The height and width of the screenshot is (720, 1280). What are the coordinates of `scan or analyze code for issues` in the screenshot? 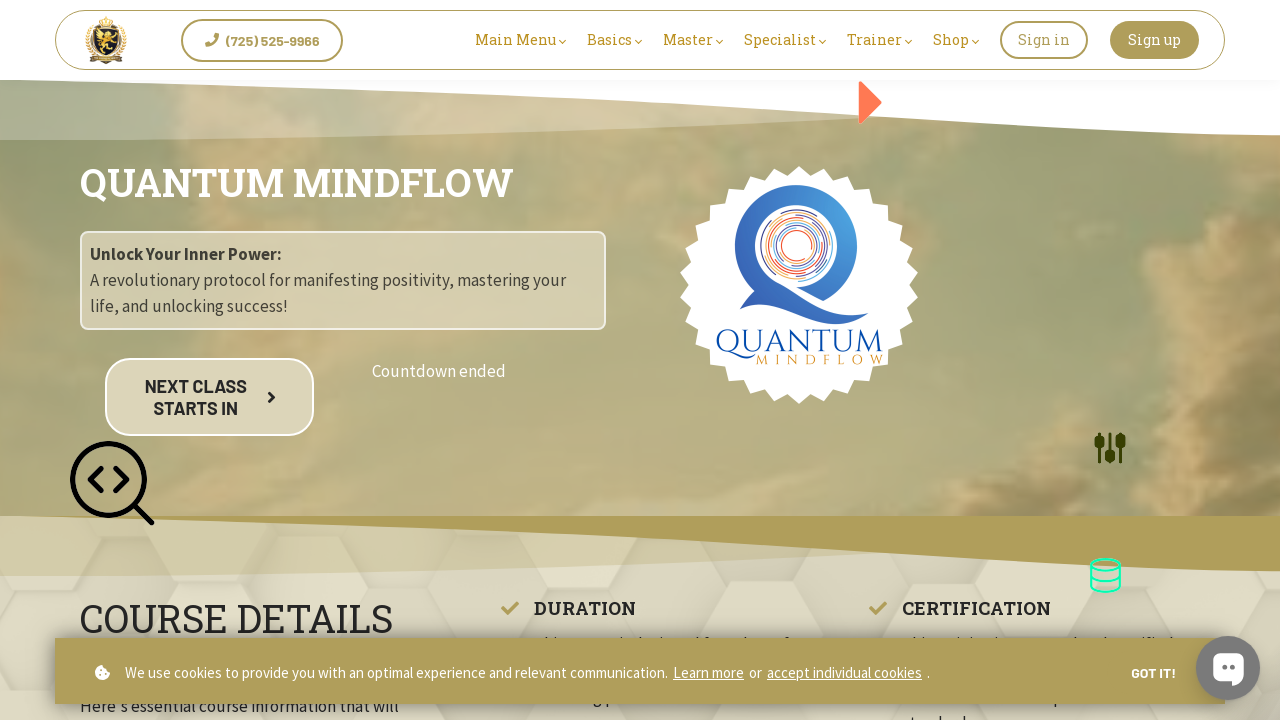 It's located at (114, 485).